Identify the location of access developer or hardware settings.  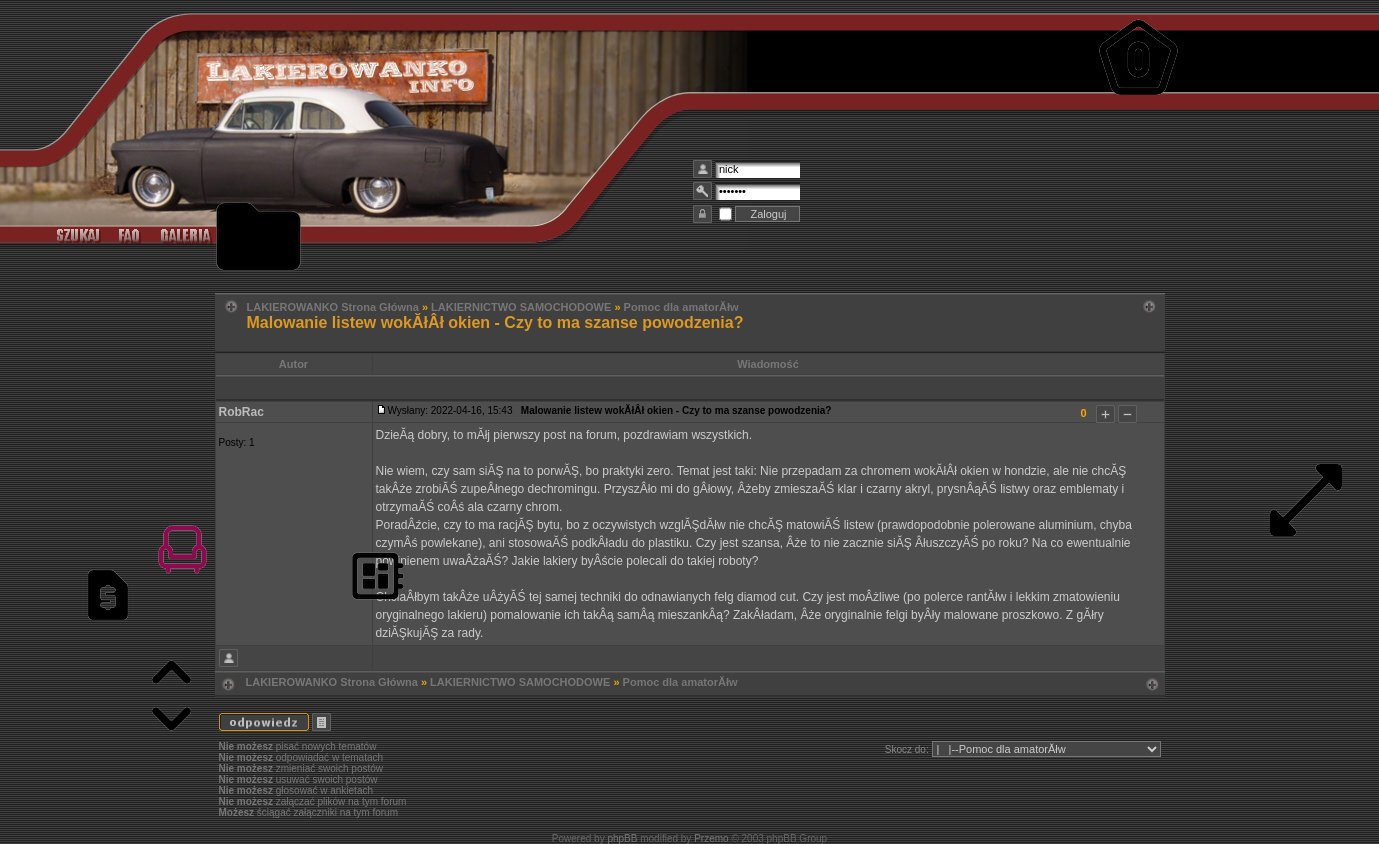
(378, 576).